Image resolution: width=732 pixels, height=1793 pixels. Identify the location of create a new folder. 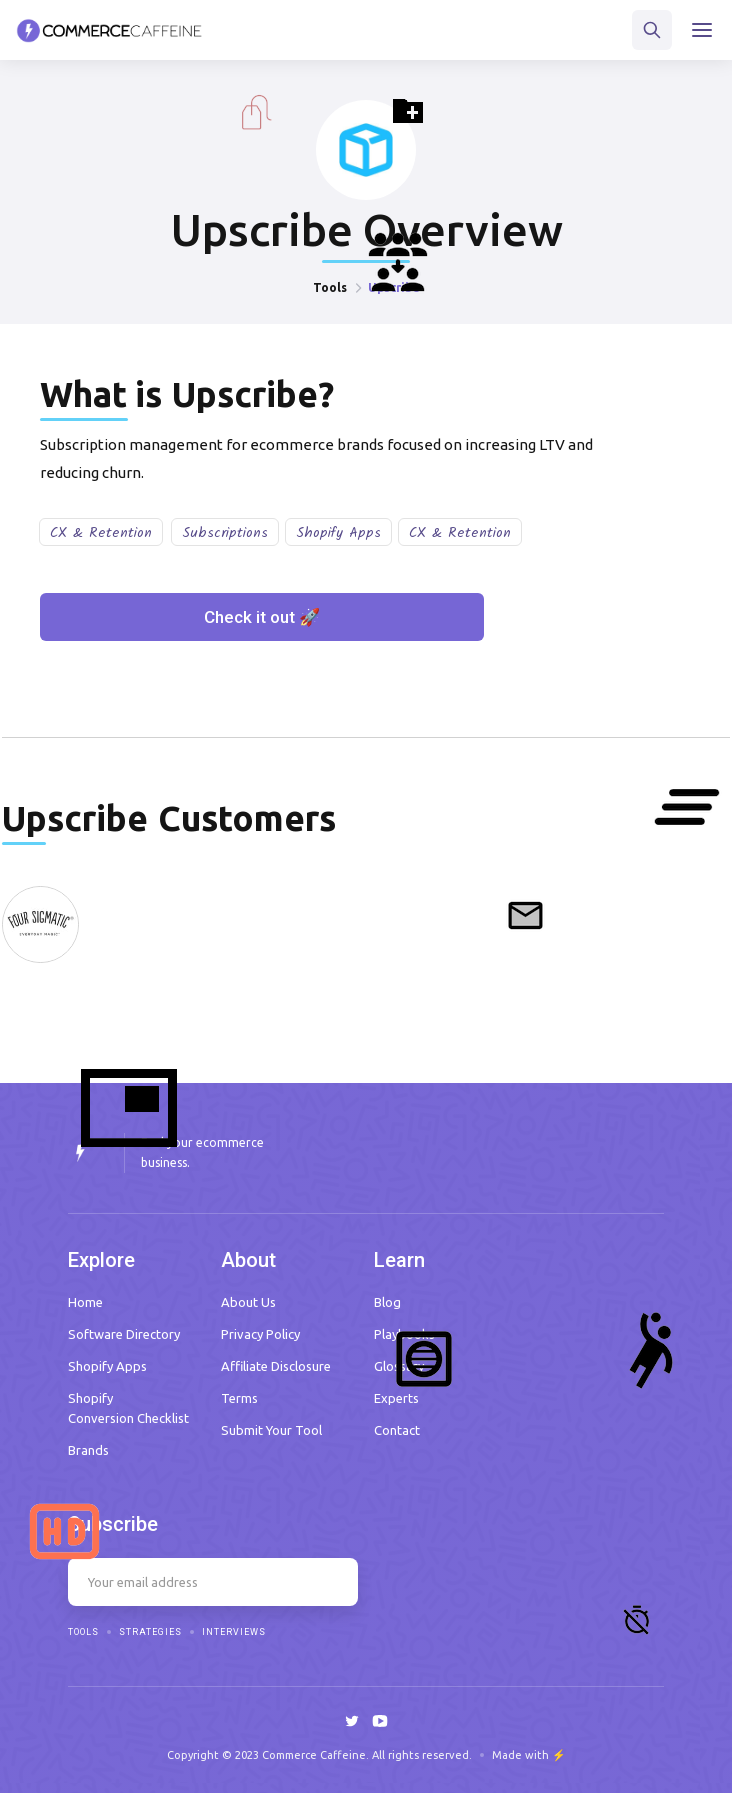
(408, 111).